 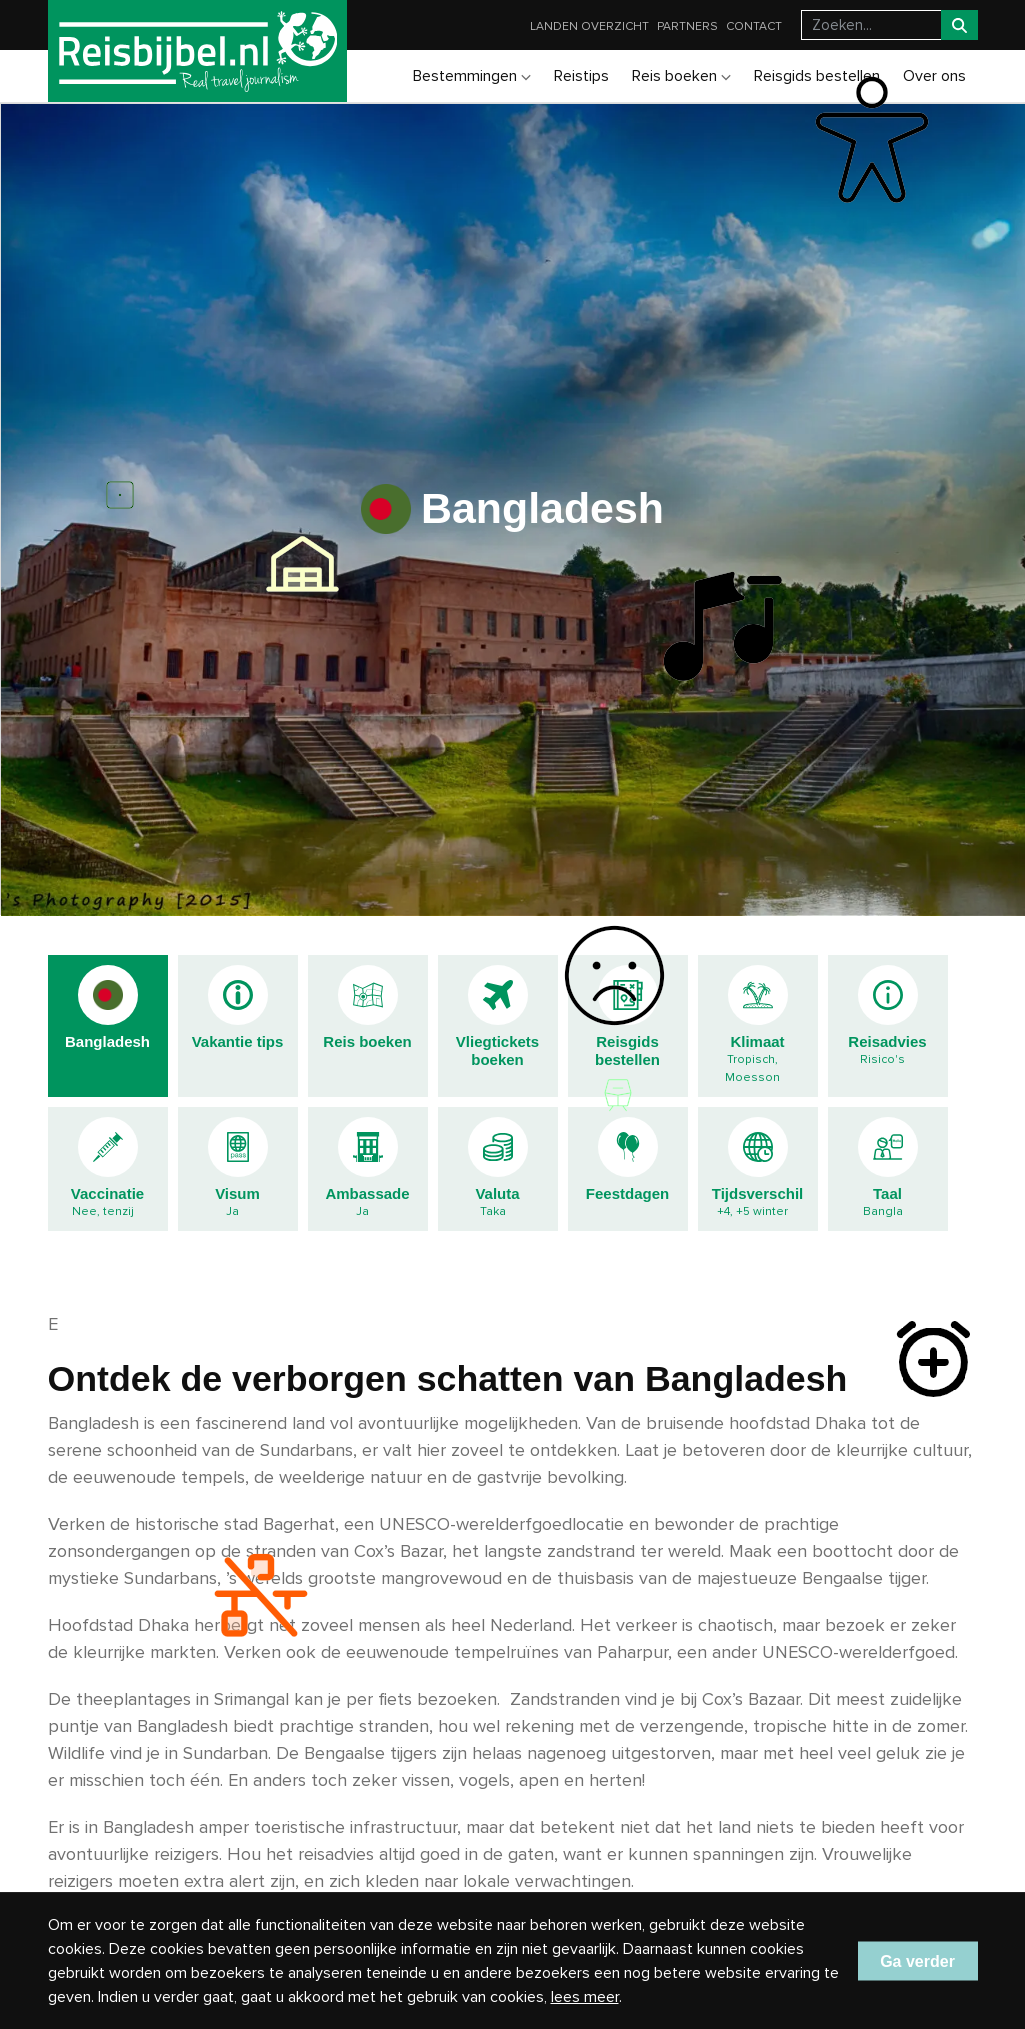 I want to click on access garage or parking settings, so click(x=302, y=567).